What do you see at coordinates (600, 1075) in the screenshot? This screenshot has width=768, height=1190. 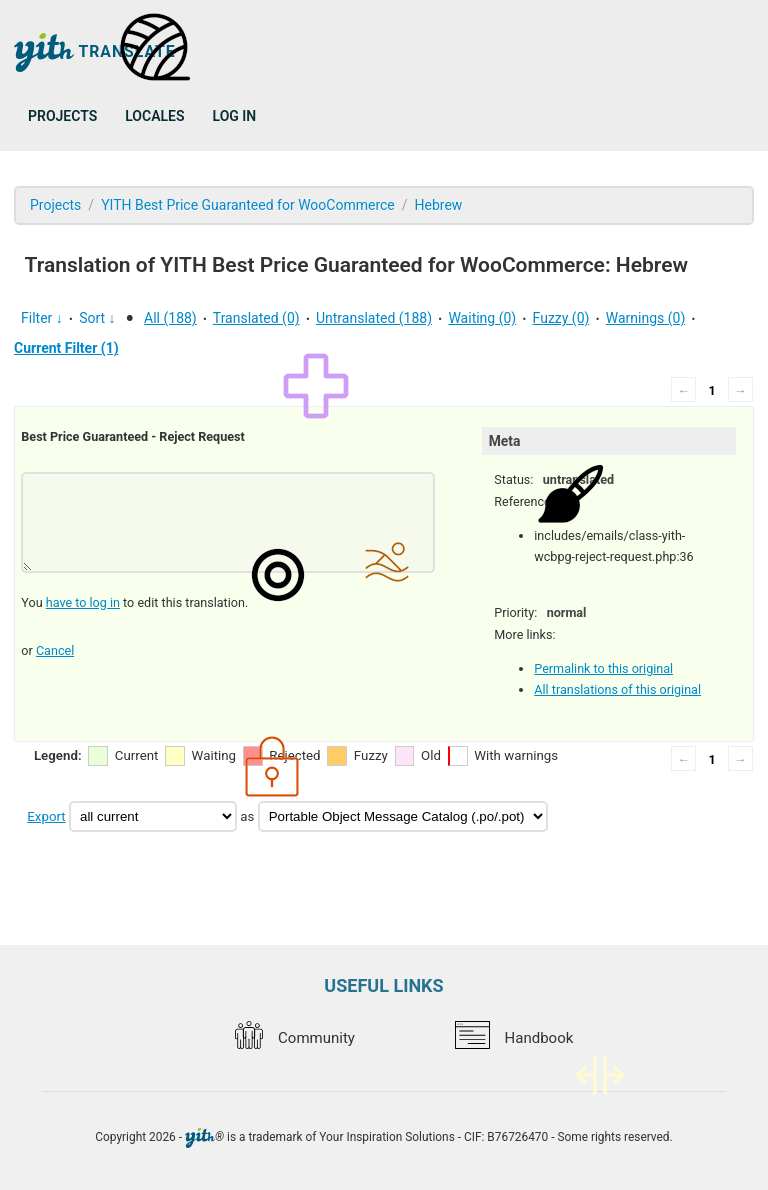 I see `adjust horizontal split between panels` at bounding box center [600, 1075].